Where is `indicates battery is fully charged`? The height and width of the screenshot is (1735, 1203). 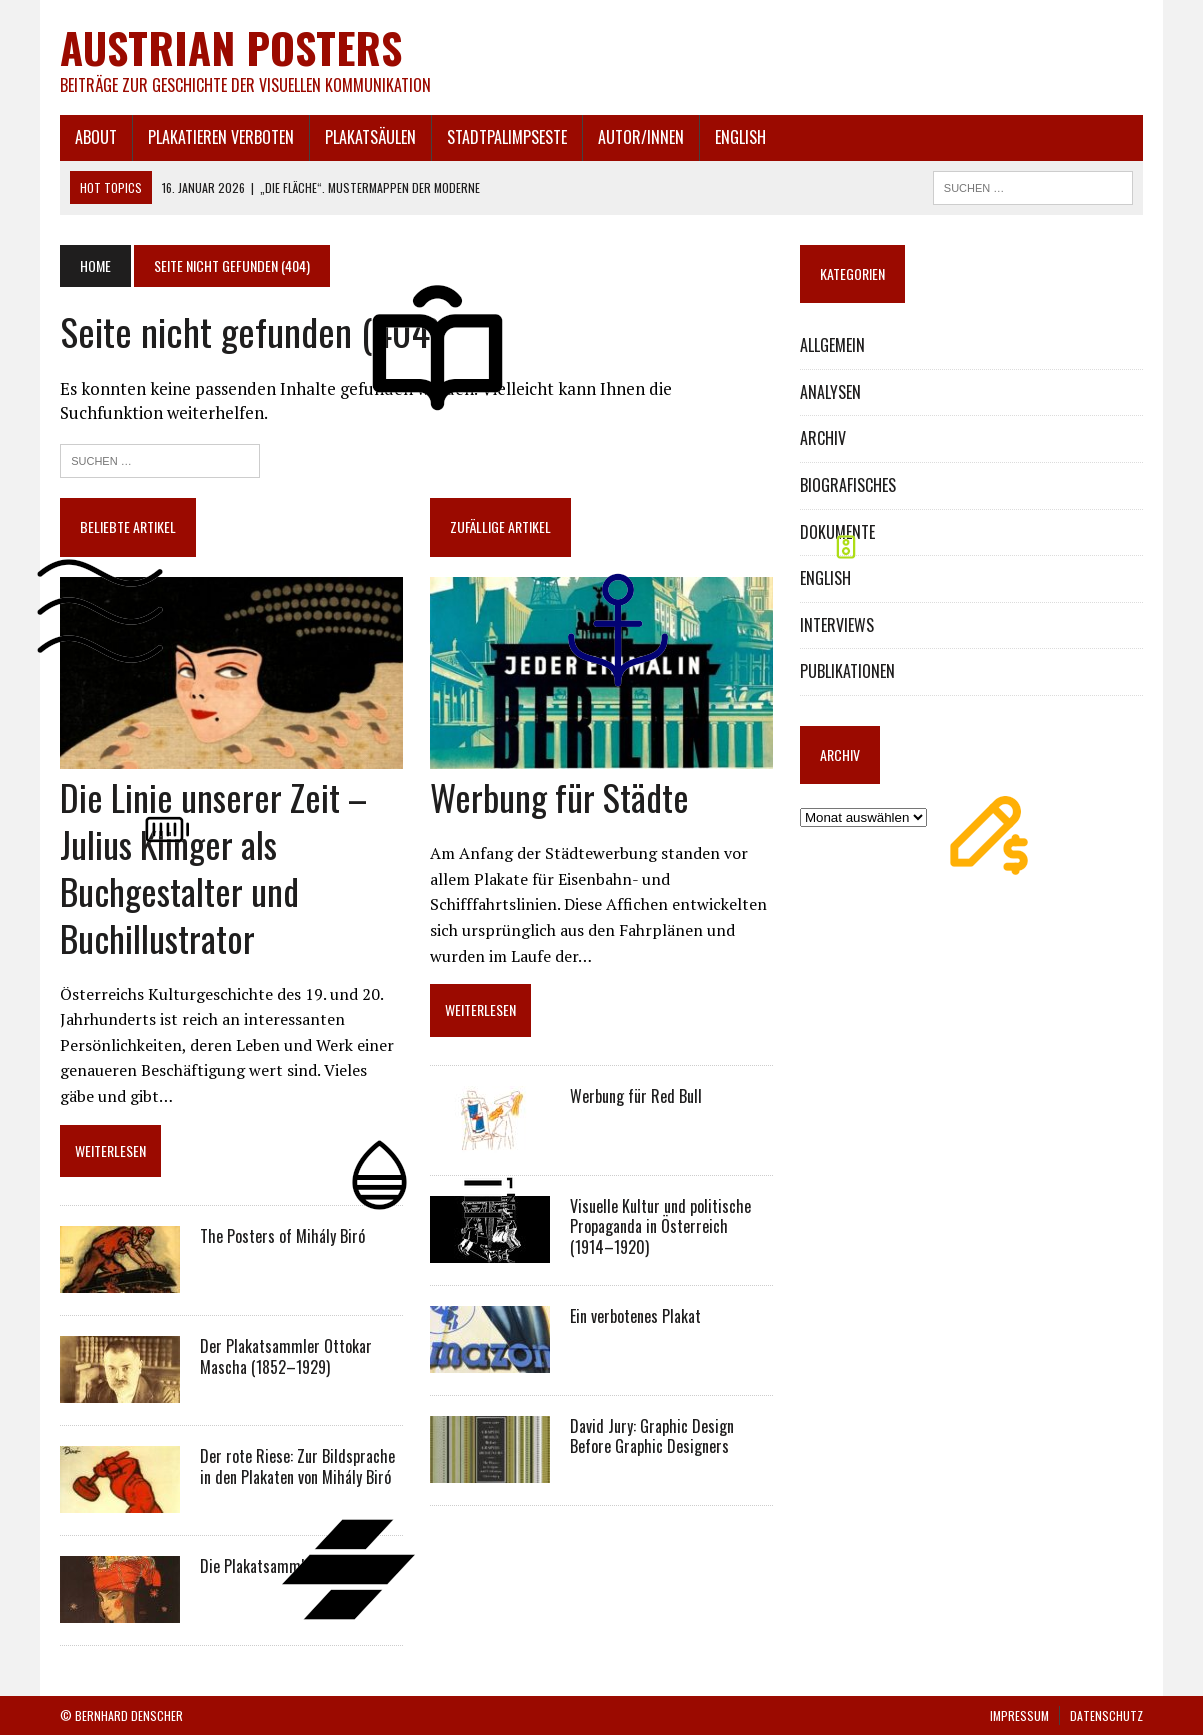 indicates battery is fully charged is located at coordinates (166, 829).